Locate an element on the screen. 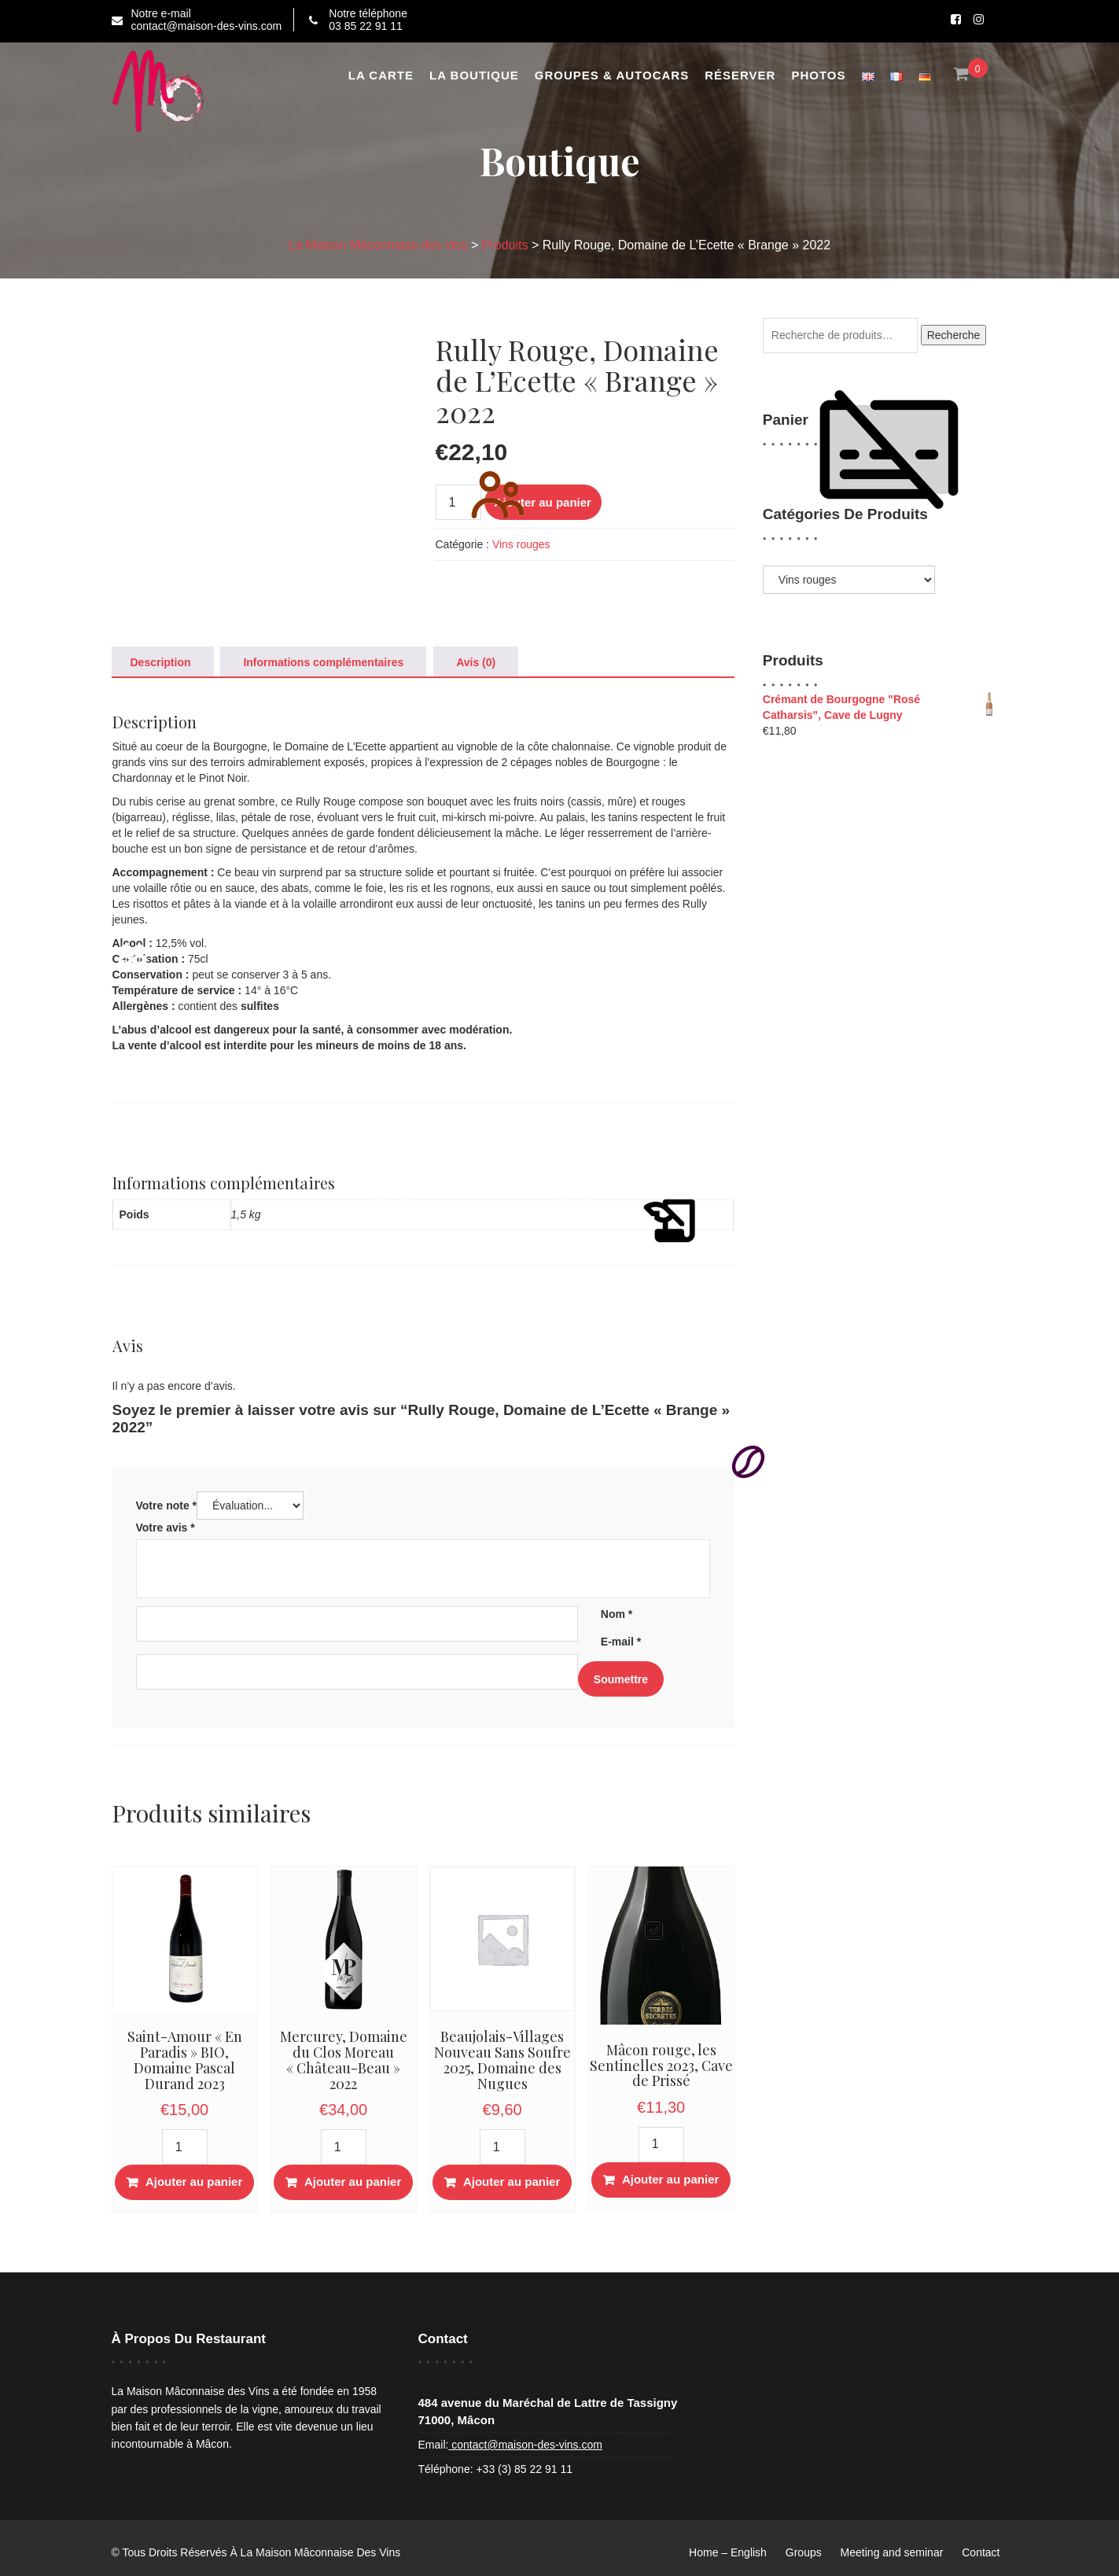 This screenshot has width=1119, height=2576. select or check an item in a list is located at coordinates (653, 1930).